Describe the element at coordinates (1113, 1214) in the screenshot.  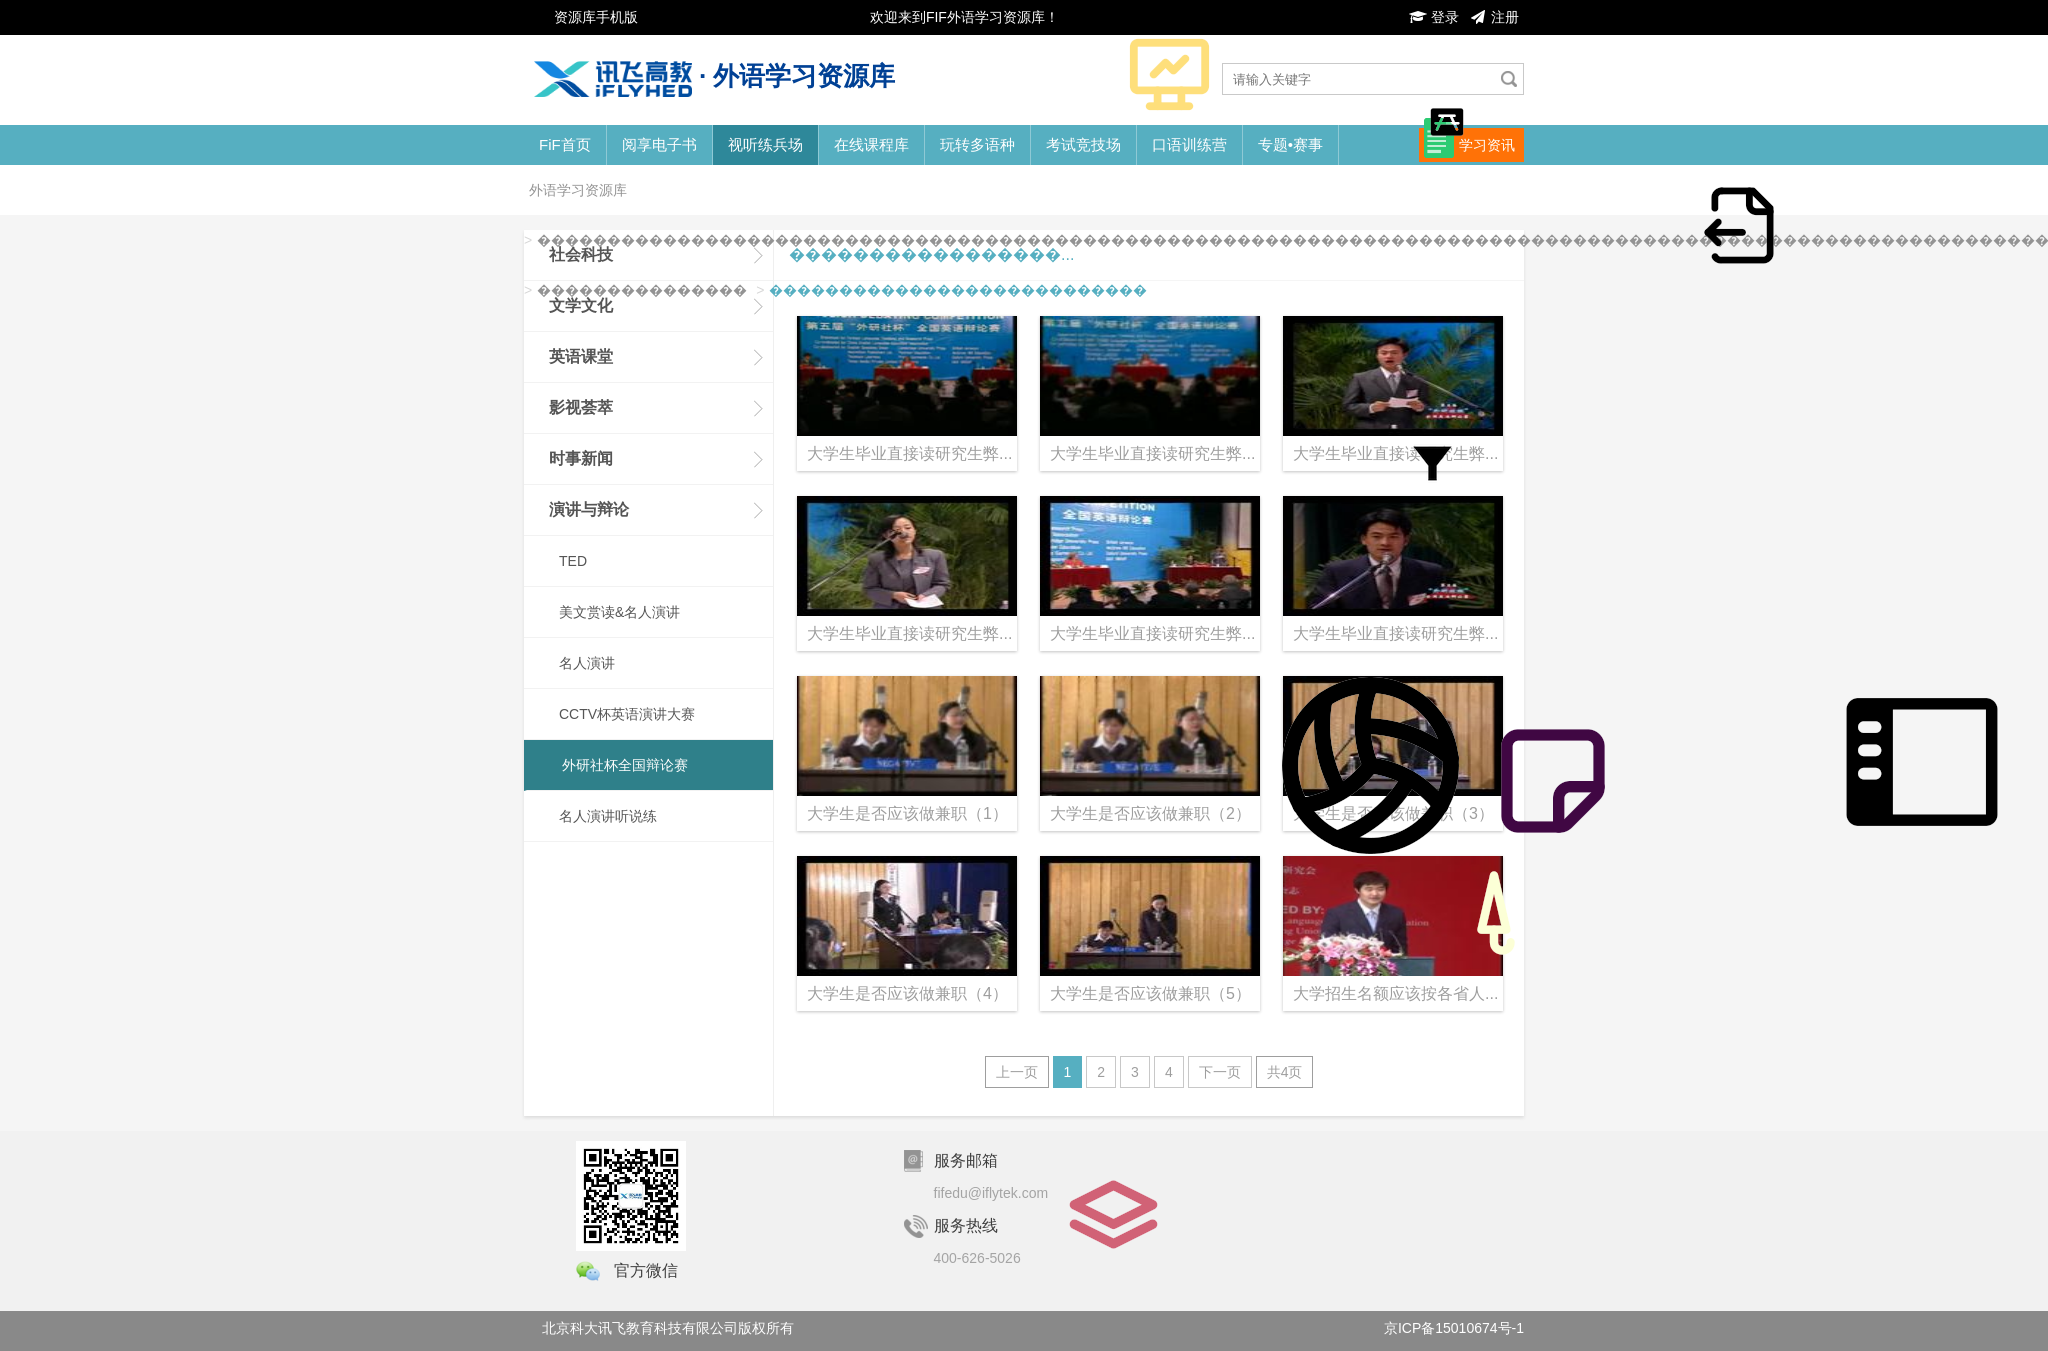
I see `view layers or stacked content` at that location.